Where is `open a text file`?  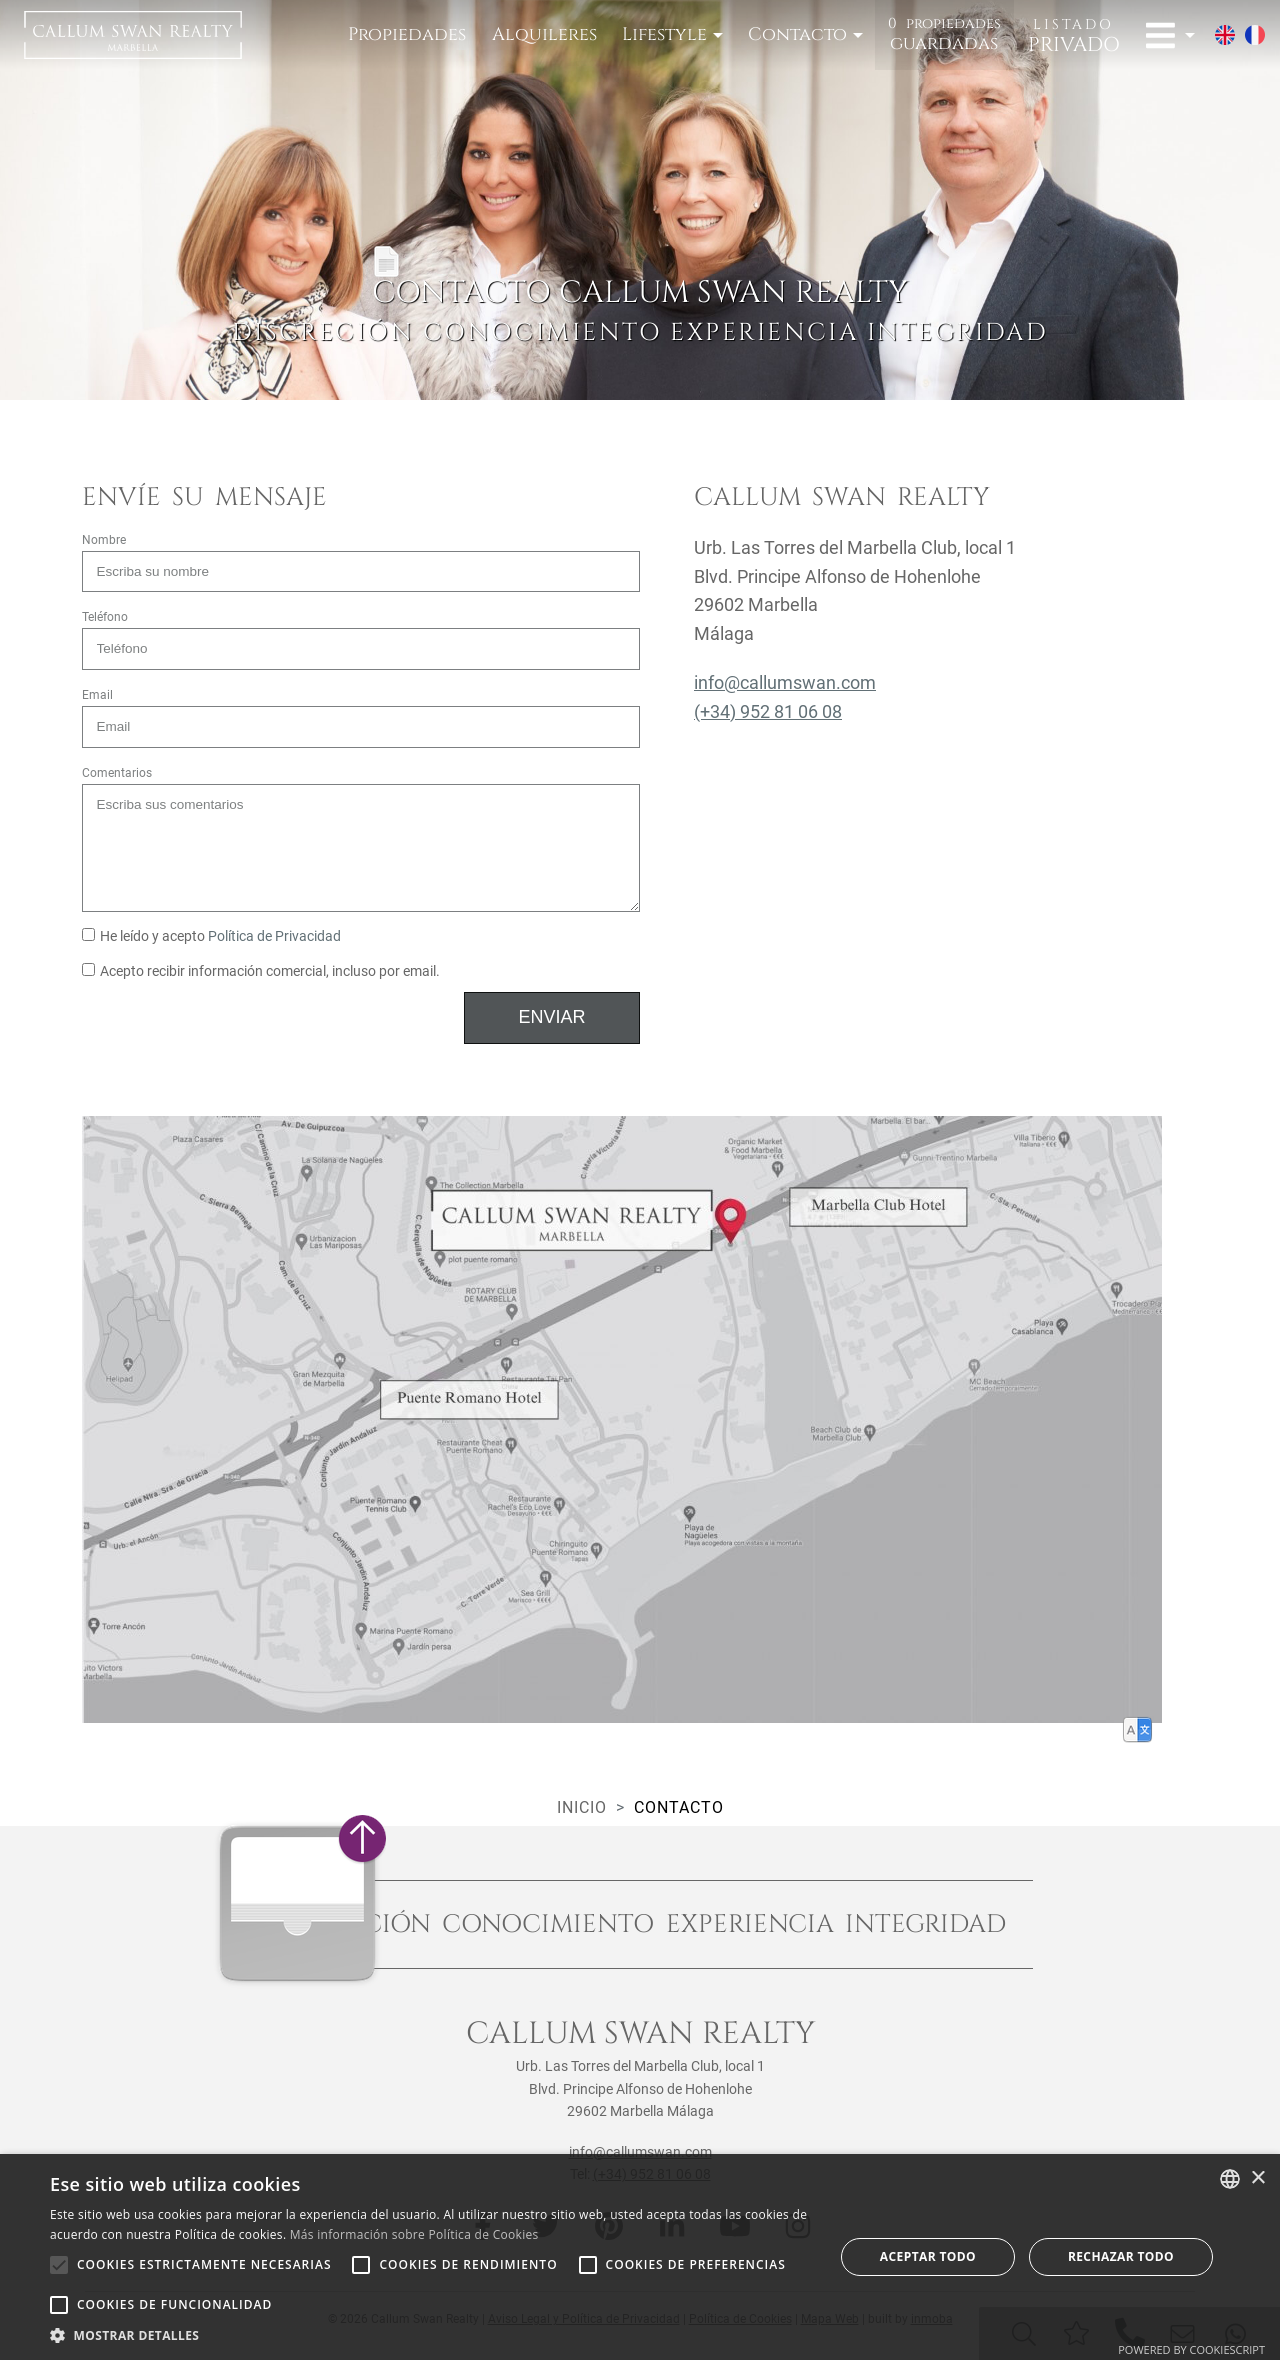
open a text file is located at coordinates (386, 261).